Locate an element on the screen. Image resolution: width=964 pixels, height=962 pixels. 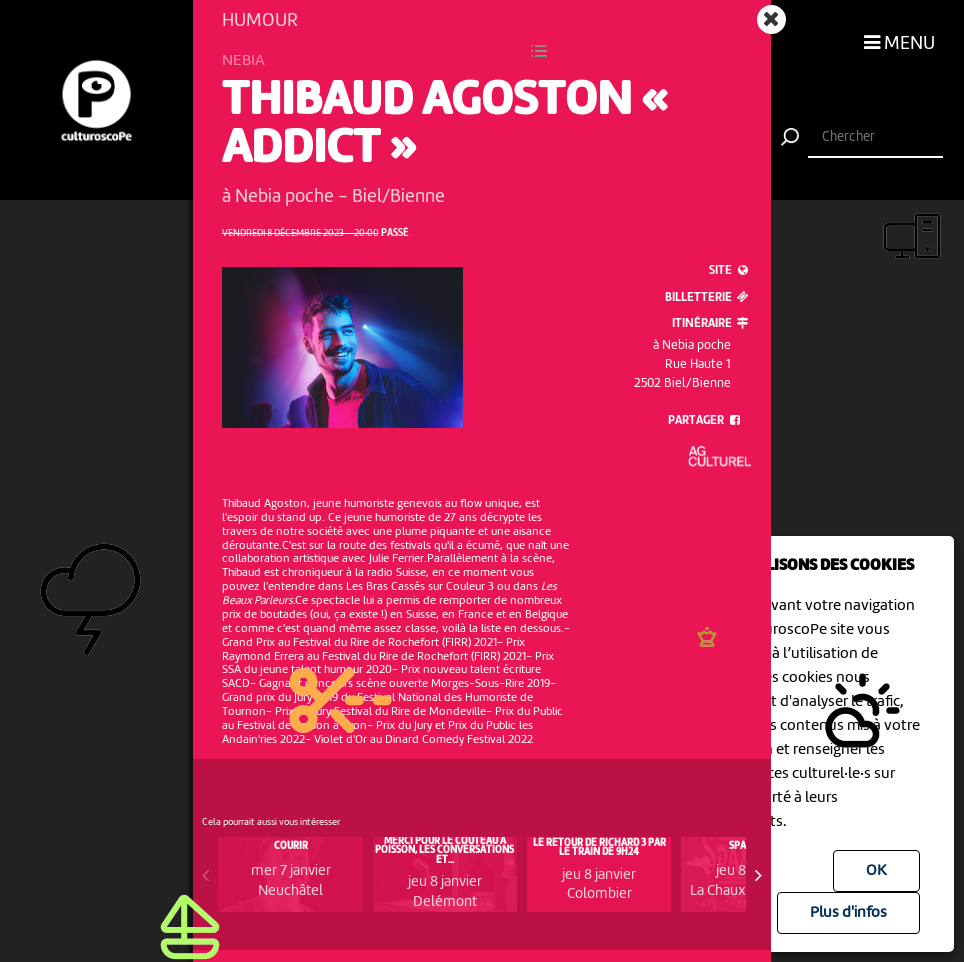
access sailing or boating features is located at coordinates (190, 927).